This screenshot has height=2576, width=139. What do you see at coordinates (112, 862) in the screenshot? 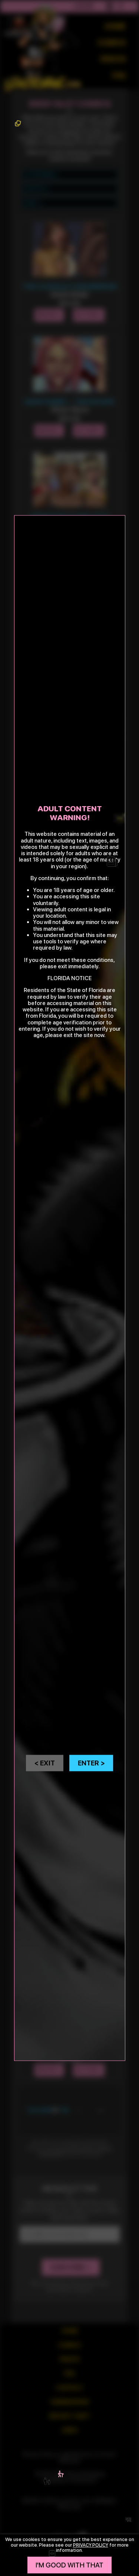
I see `view news articles or updates` at bounding box center [112, 862].